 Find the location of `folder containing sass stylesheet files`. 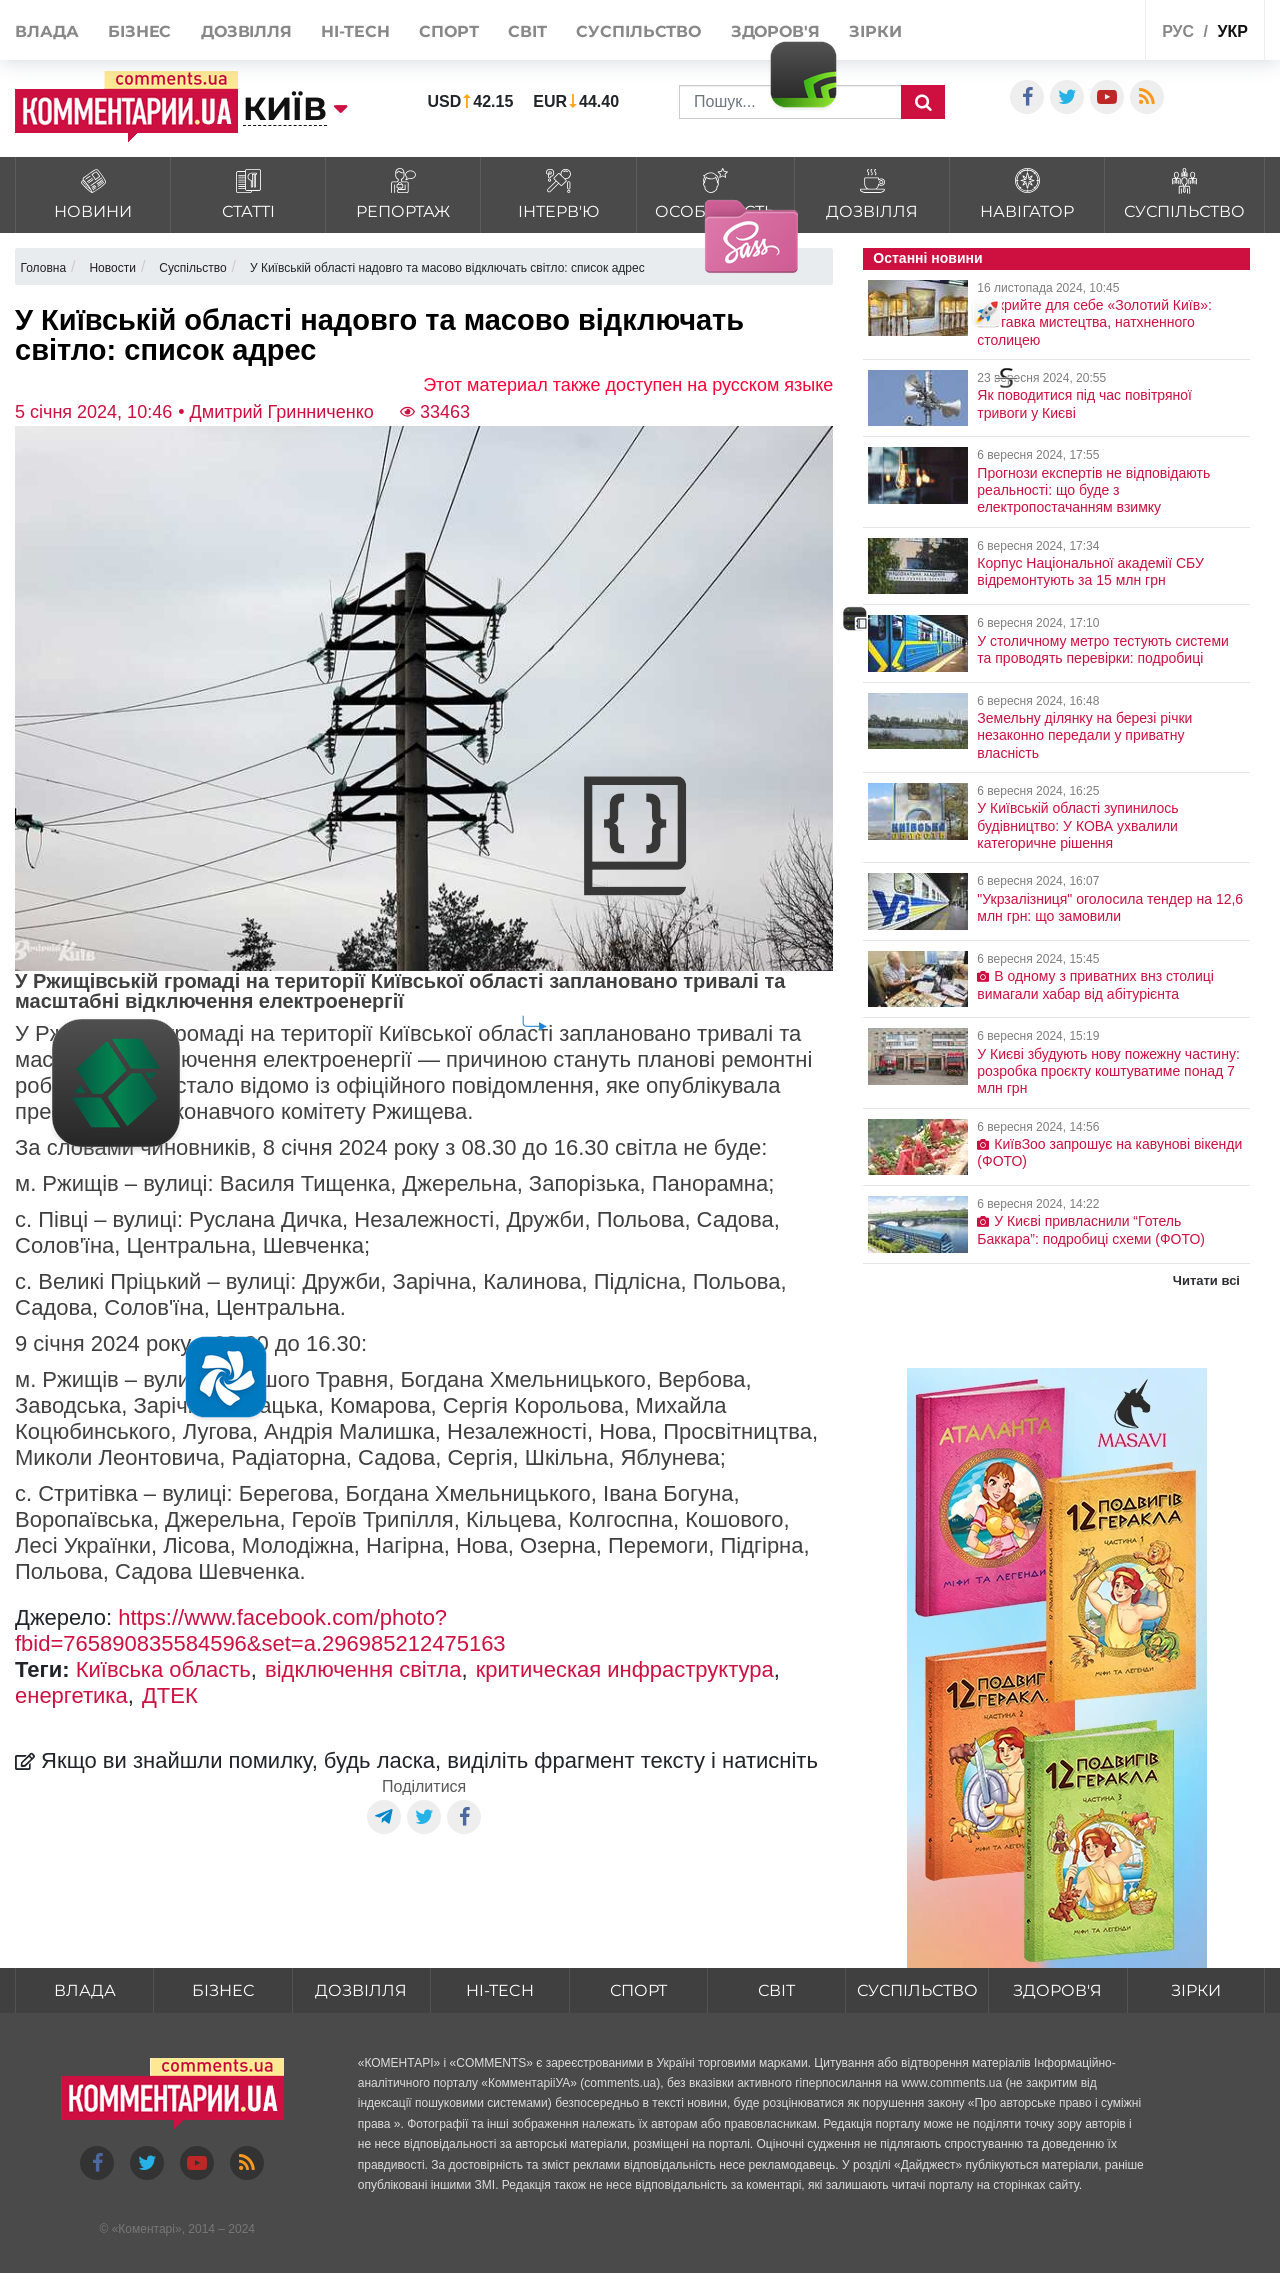

folder containing sass stylesheet files is located at coordinates (751, 239).